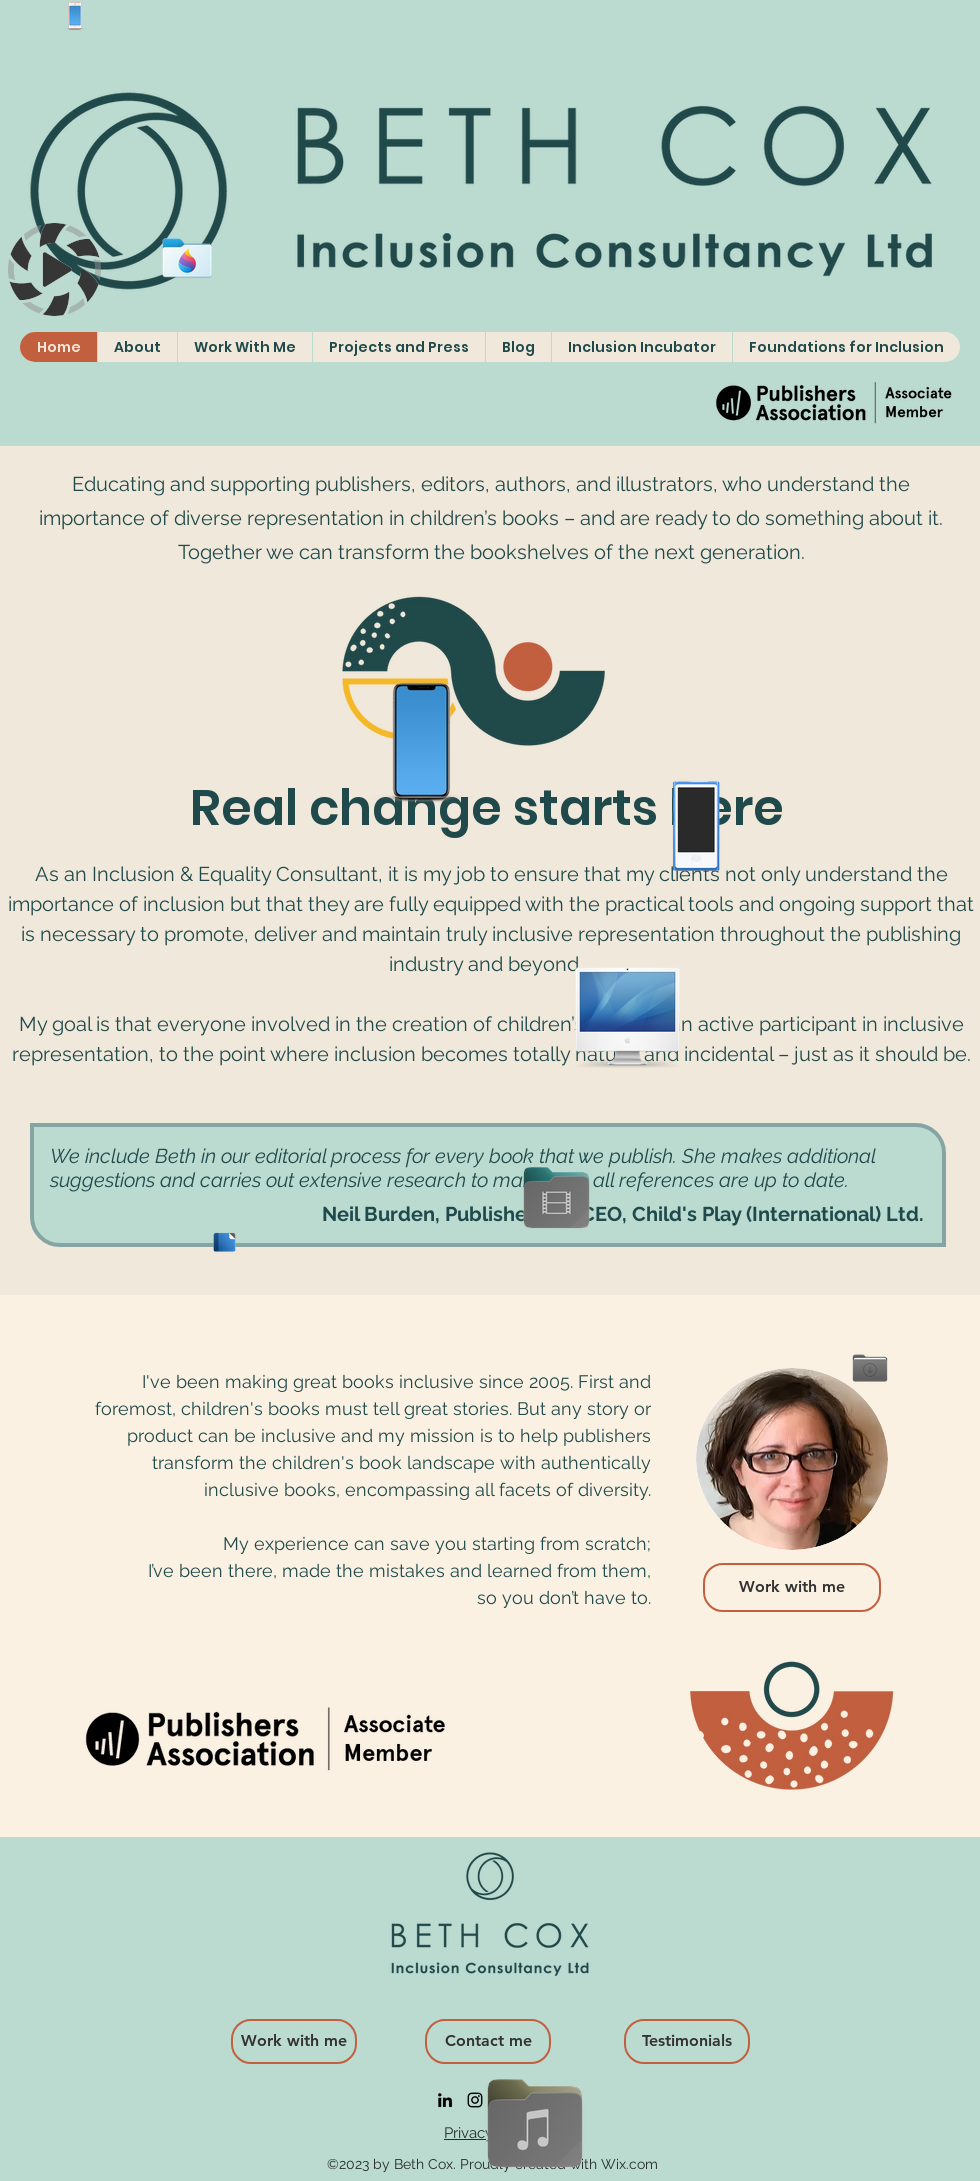  Describe the element at coordinates (535, 2123) in the screenshot. I see `open your music folder` at that location.